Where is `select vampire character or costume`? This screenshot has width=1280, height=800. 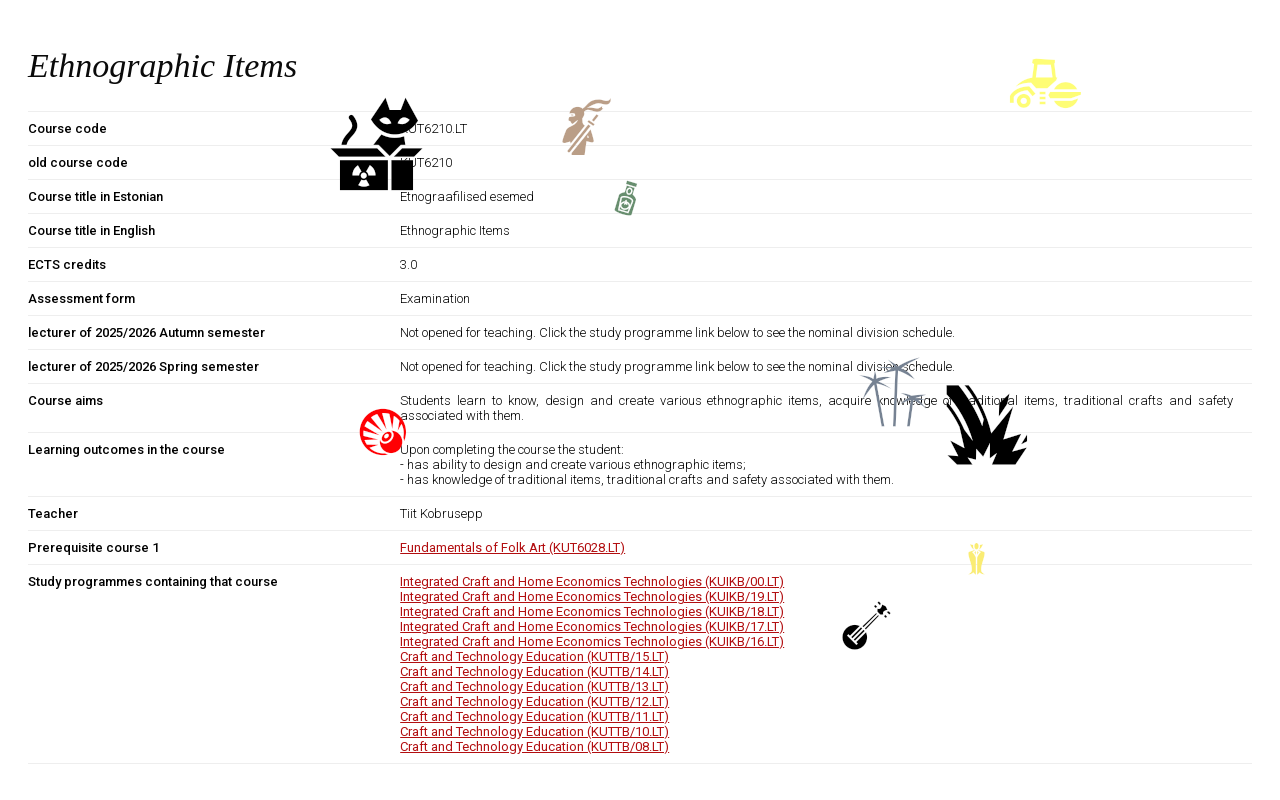
select vampire character or costume is located at coordinates (976, 558).